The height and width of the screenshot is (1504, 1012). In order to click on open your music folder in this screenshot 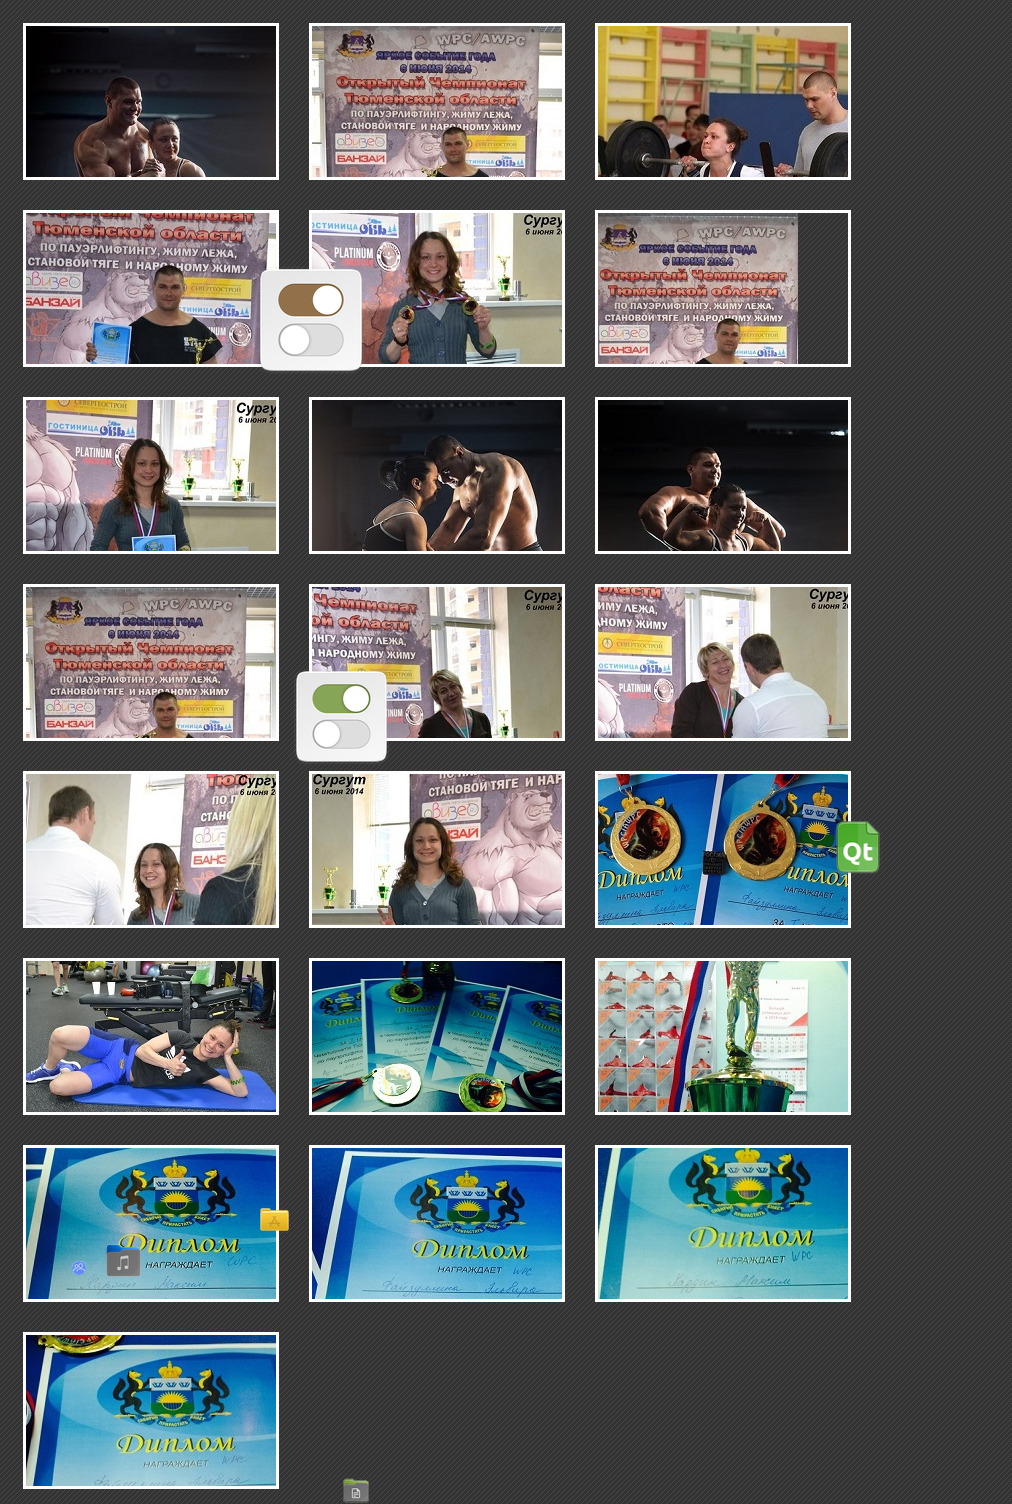, I will do `click(123, 1260)`.